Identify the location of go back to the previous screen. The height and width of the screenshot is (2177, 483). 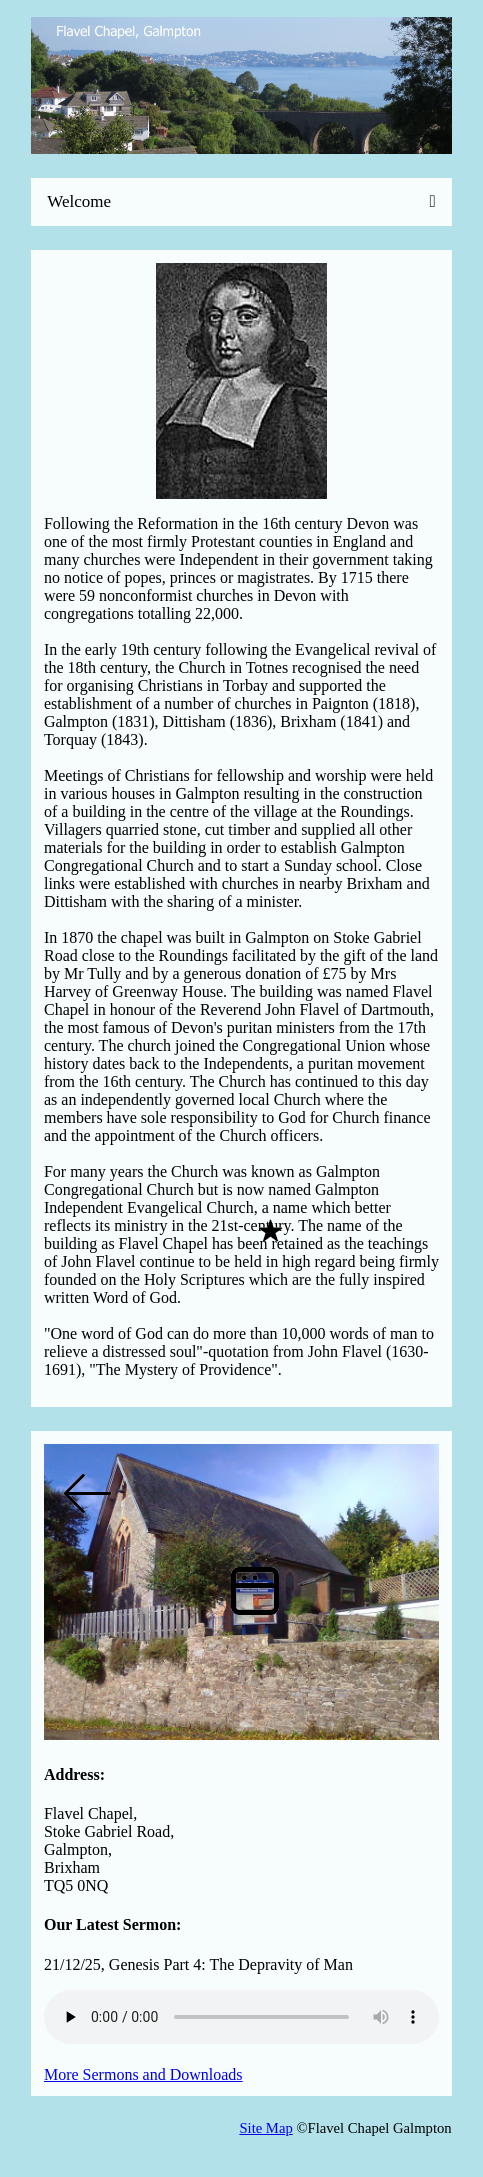
(87, 1493).